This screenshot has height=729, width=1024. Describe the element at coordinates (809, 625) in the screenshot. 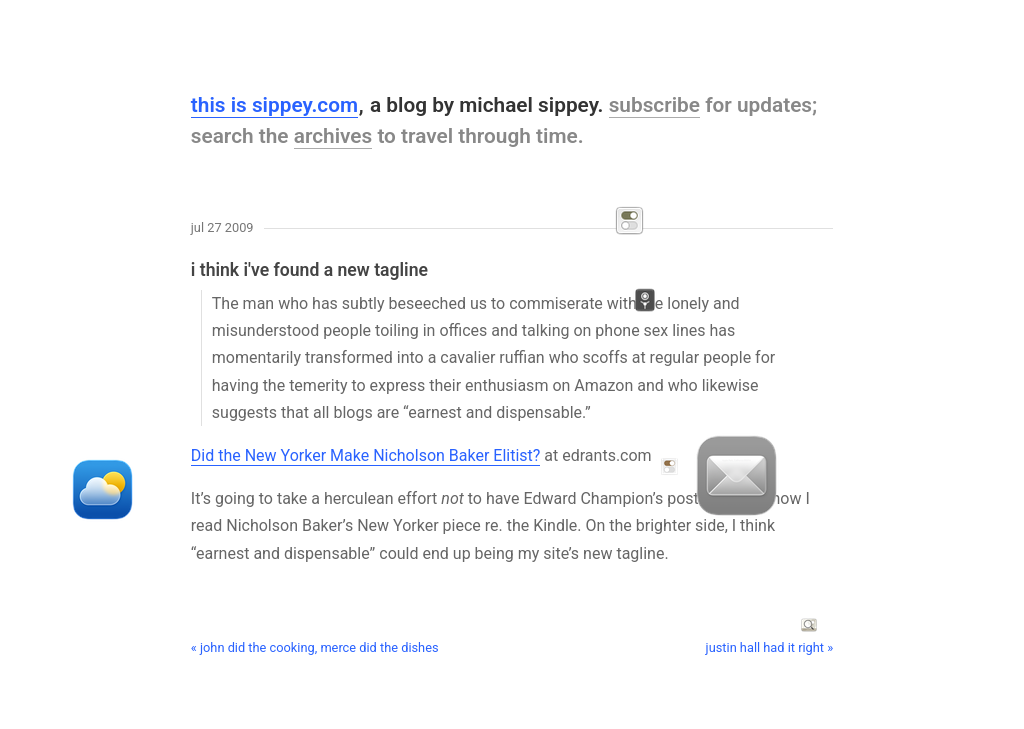

I see `open the image viewer application` at that location.